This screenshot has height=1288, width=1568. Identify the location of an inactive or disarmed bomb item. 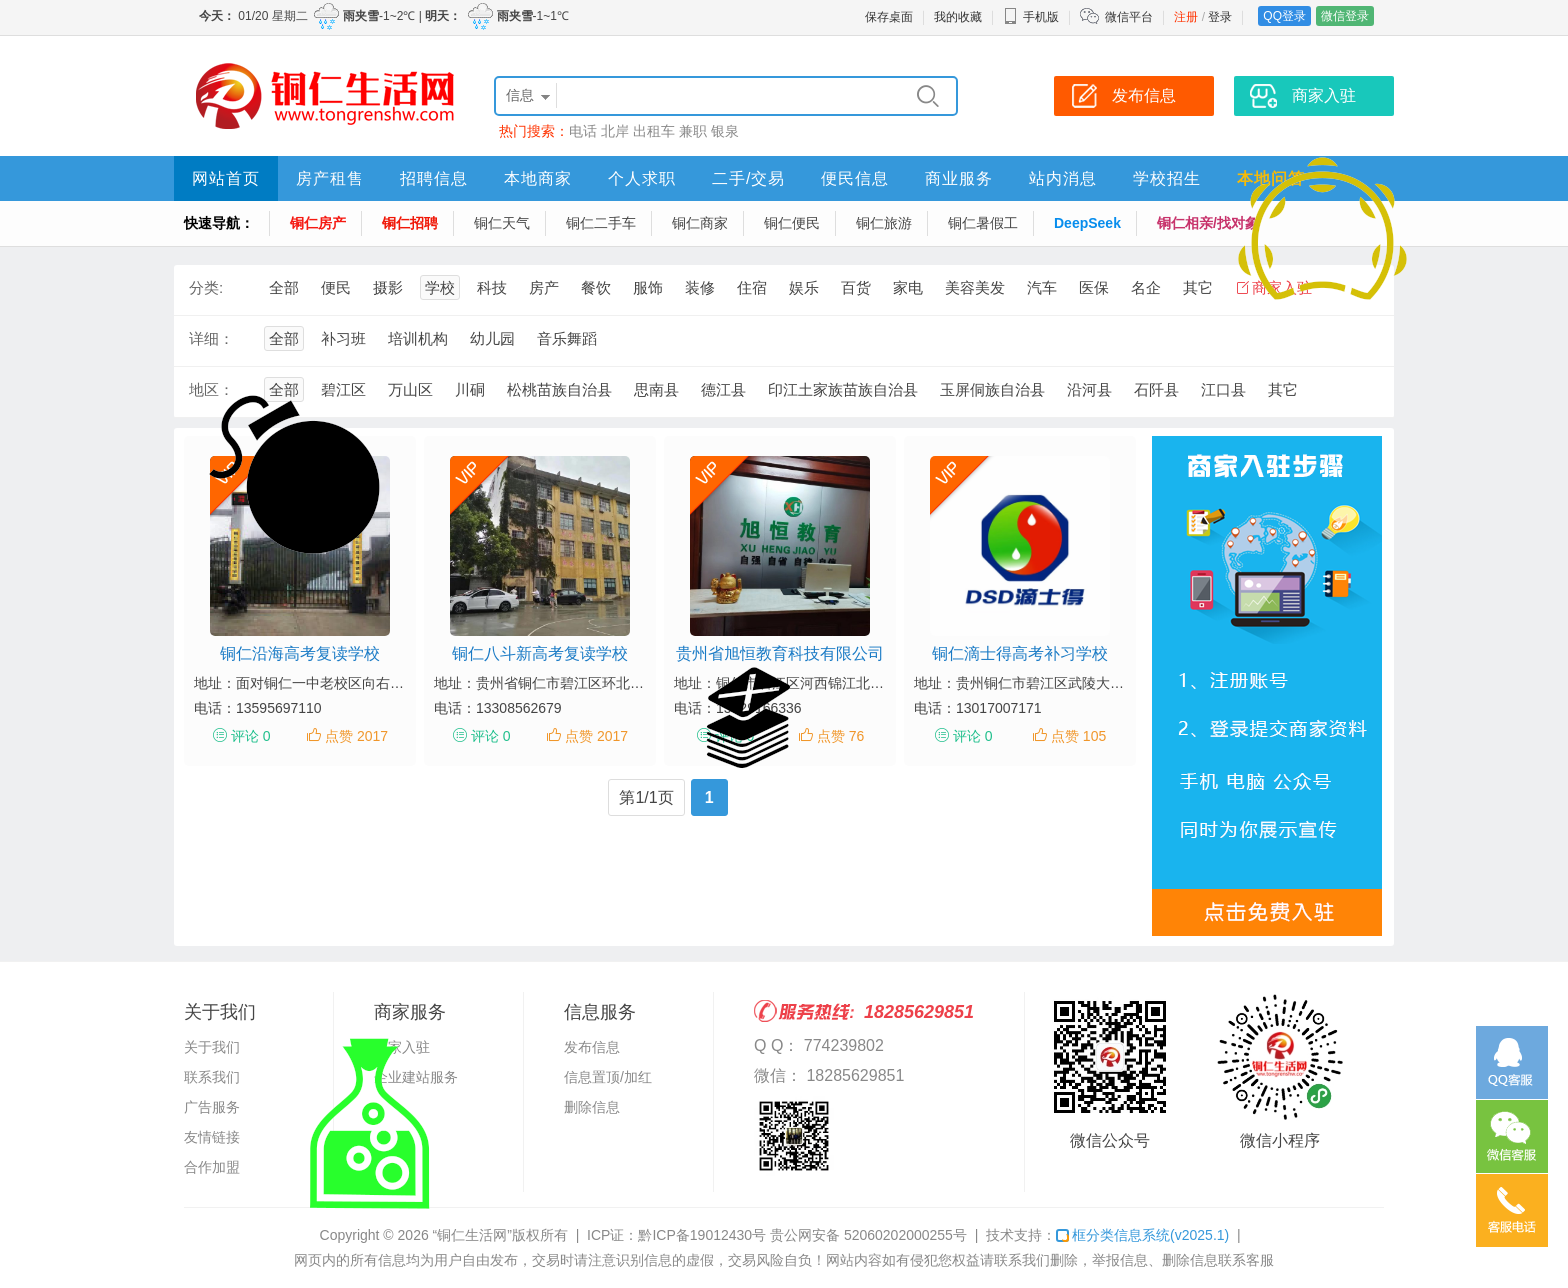
(295, 473).